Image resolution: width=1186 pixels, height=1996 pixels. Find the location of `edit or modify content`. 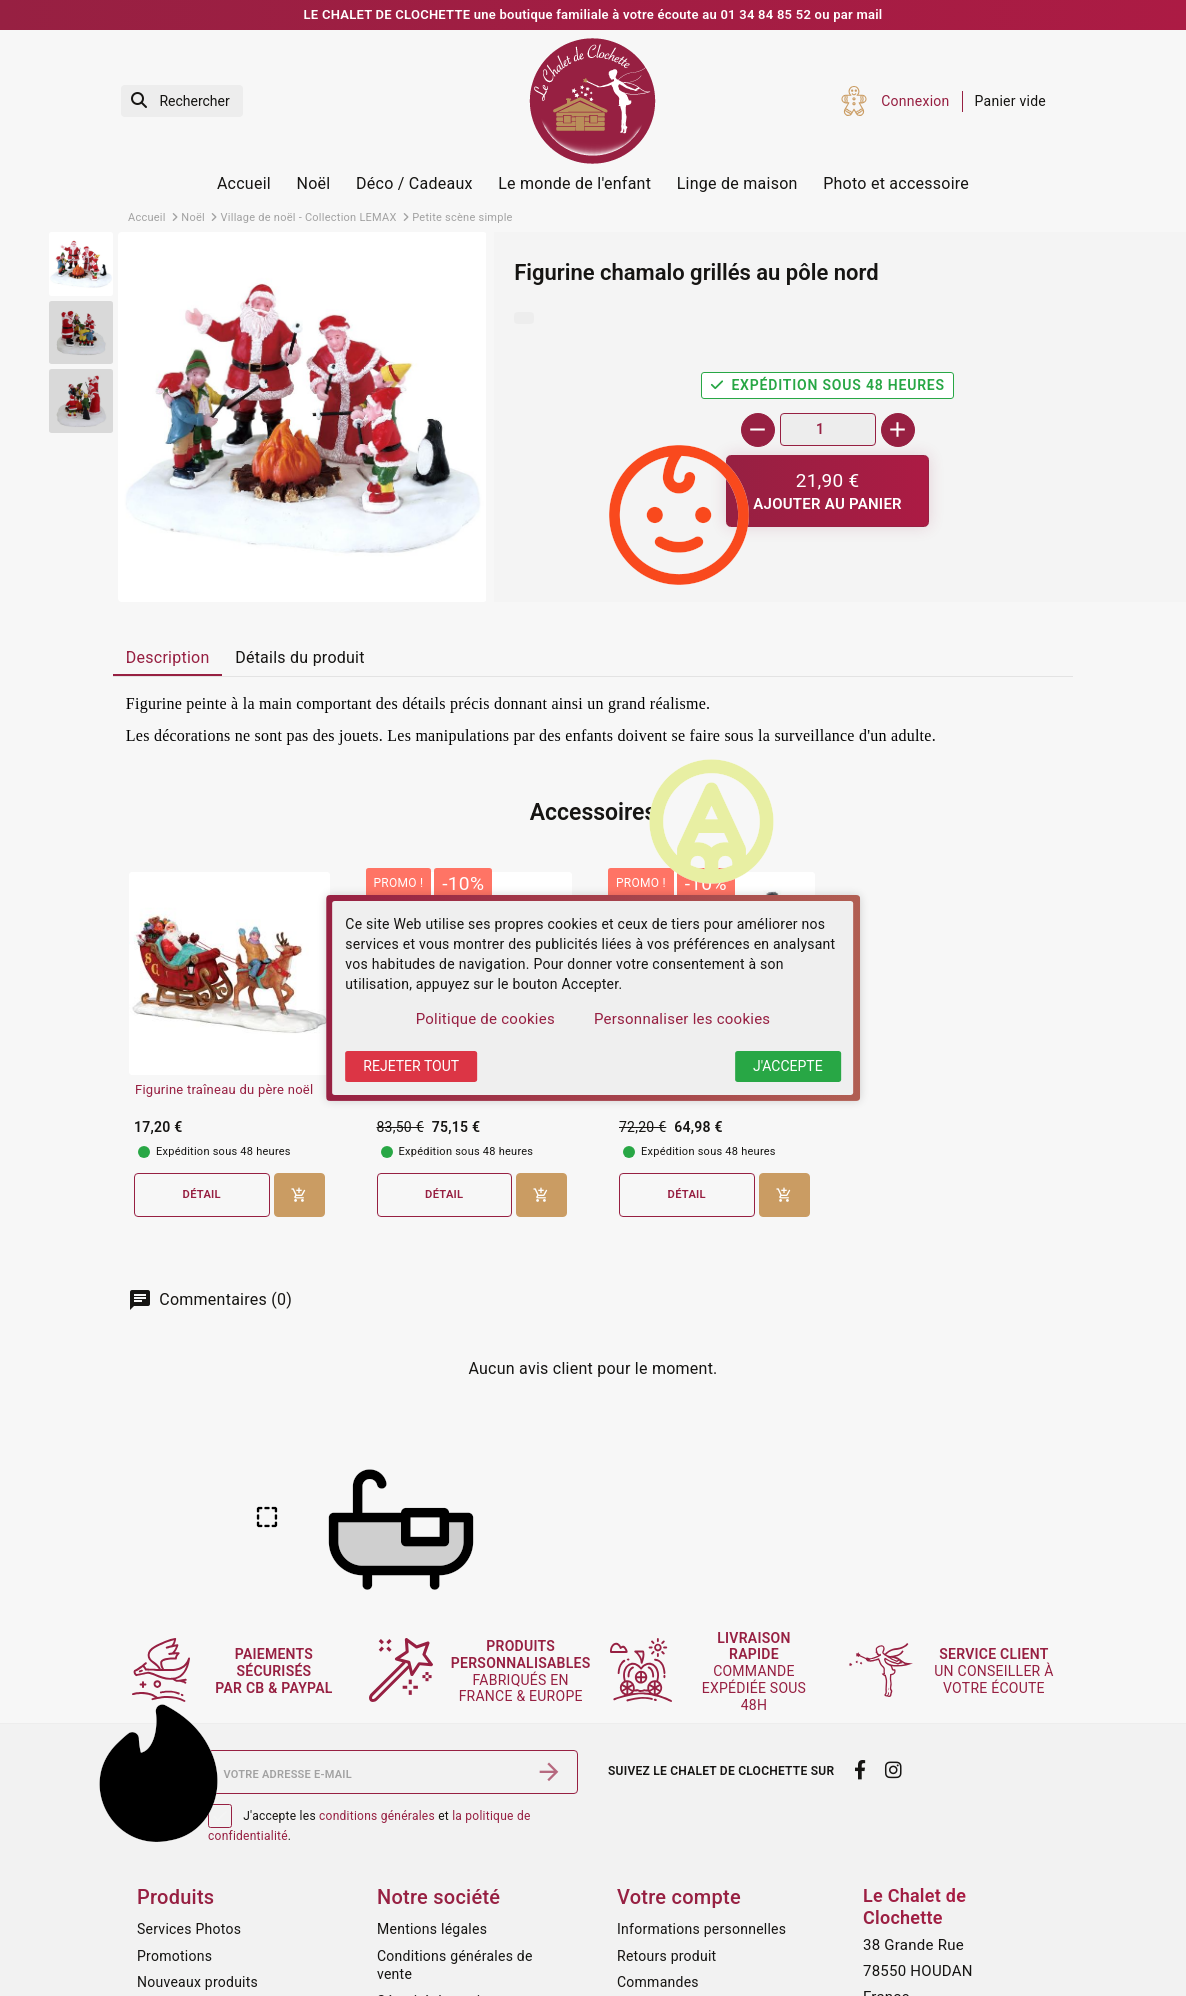

edit or modify content is located at coordinates (711, 821).